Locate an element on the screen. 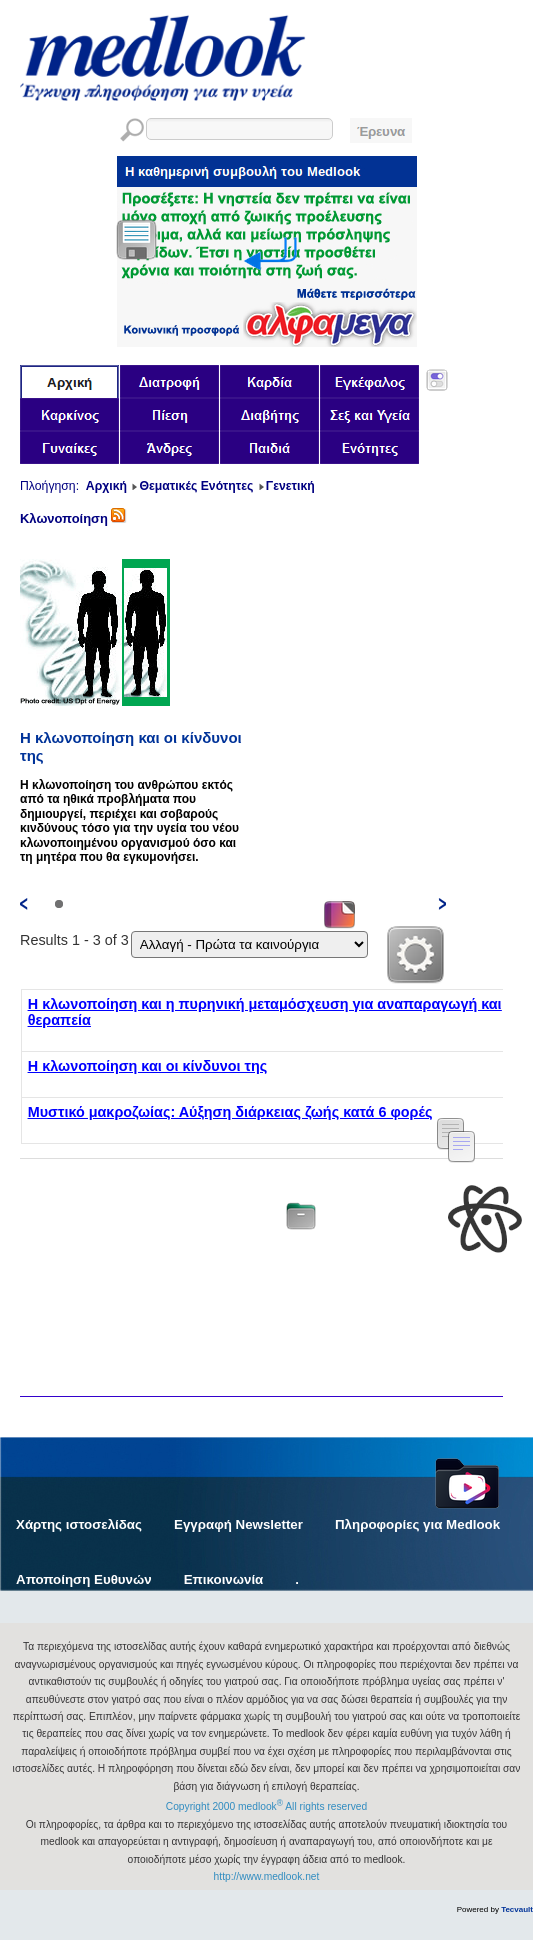  reply to all recipients of an email is located at coordinates (269, 253).